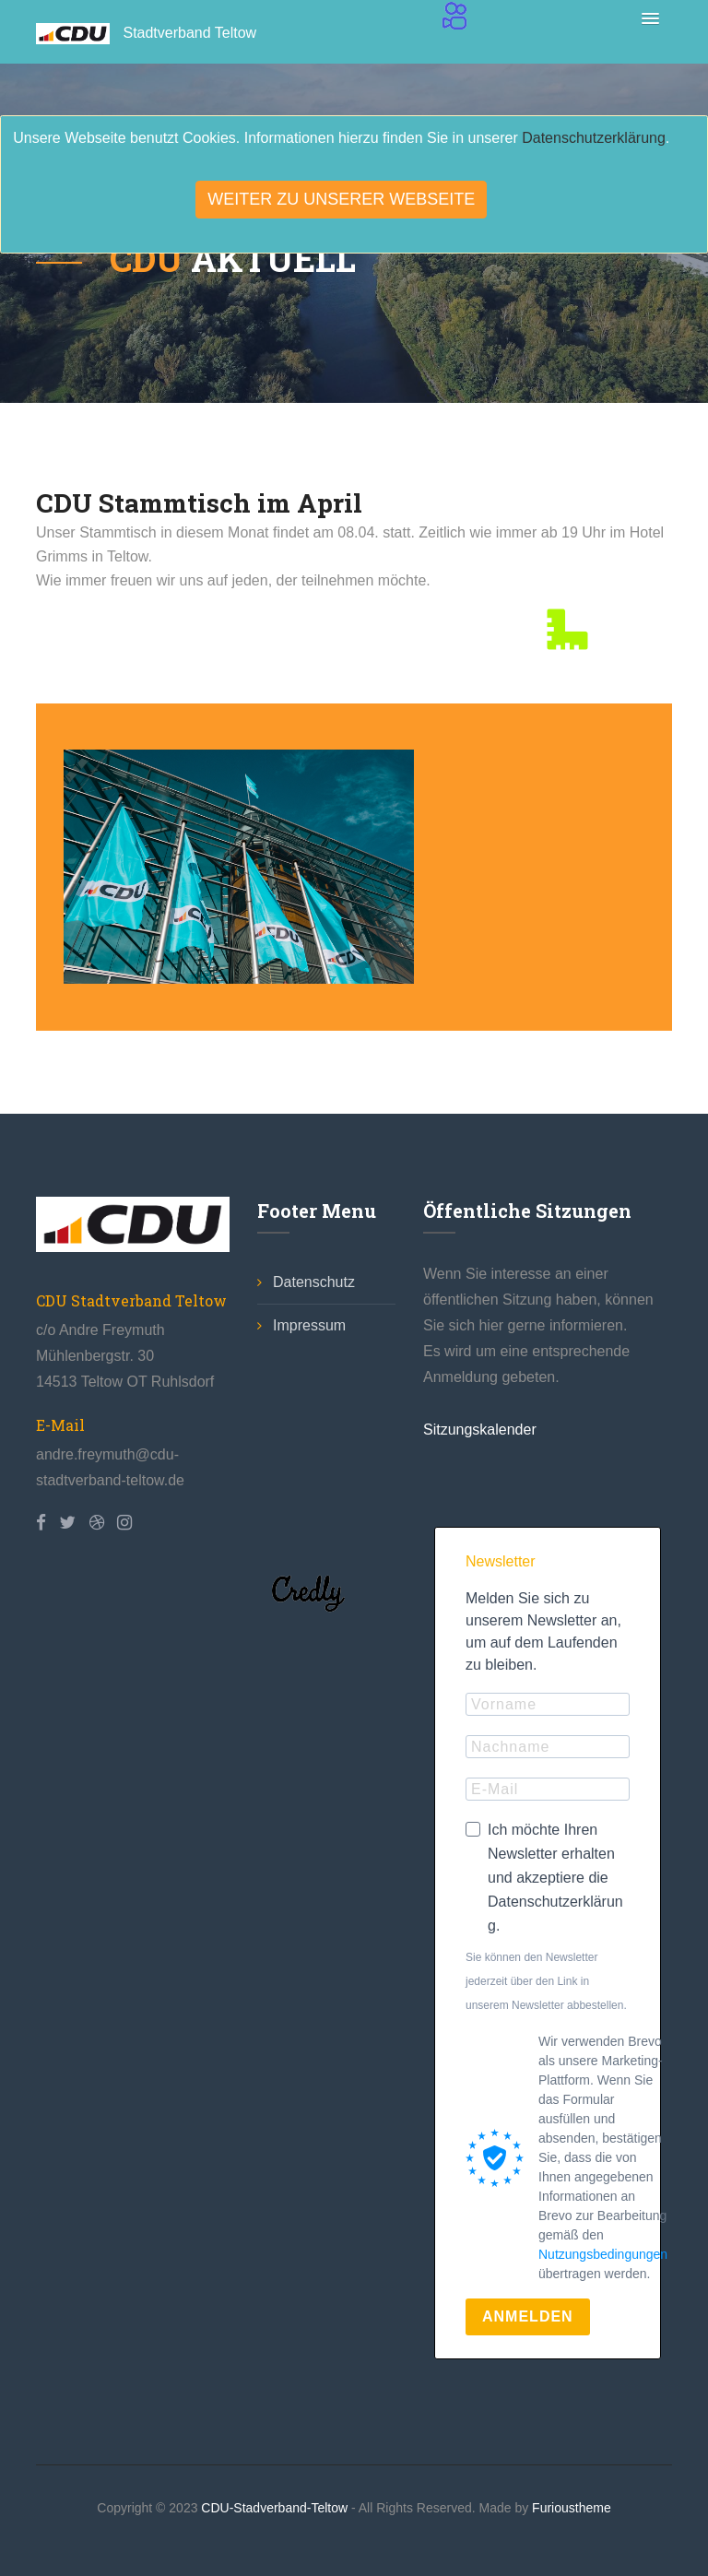 This screenshot has height=2576, width=708. What do you see at coordinates (454, 16) in the screenshot?
I see `open the Kuaishou app` at bounding box center [454, 16].